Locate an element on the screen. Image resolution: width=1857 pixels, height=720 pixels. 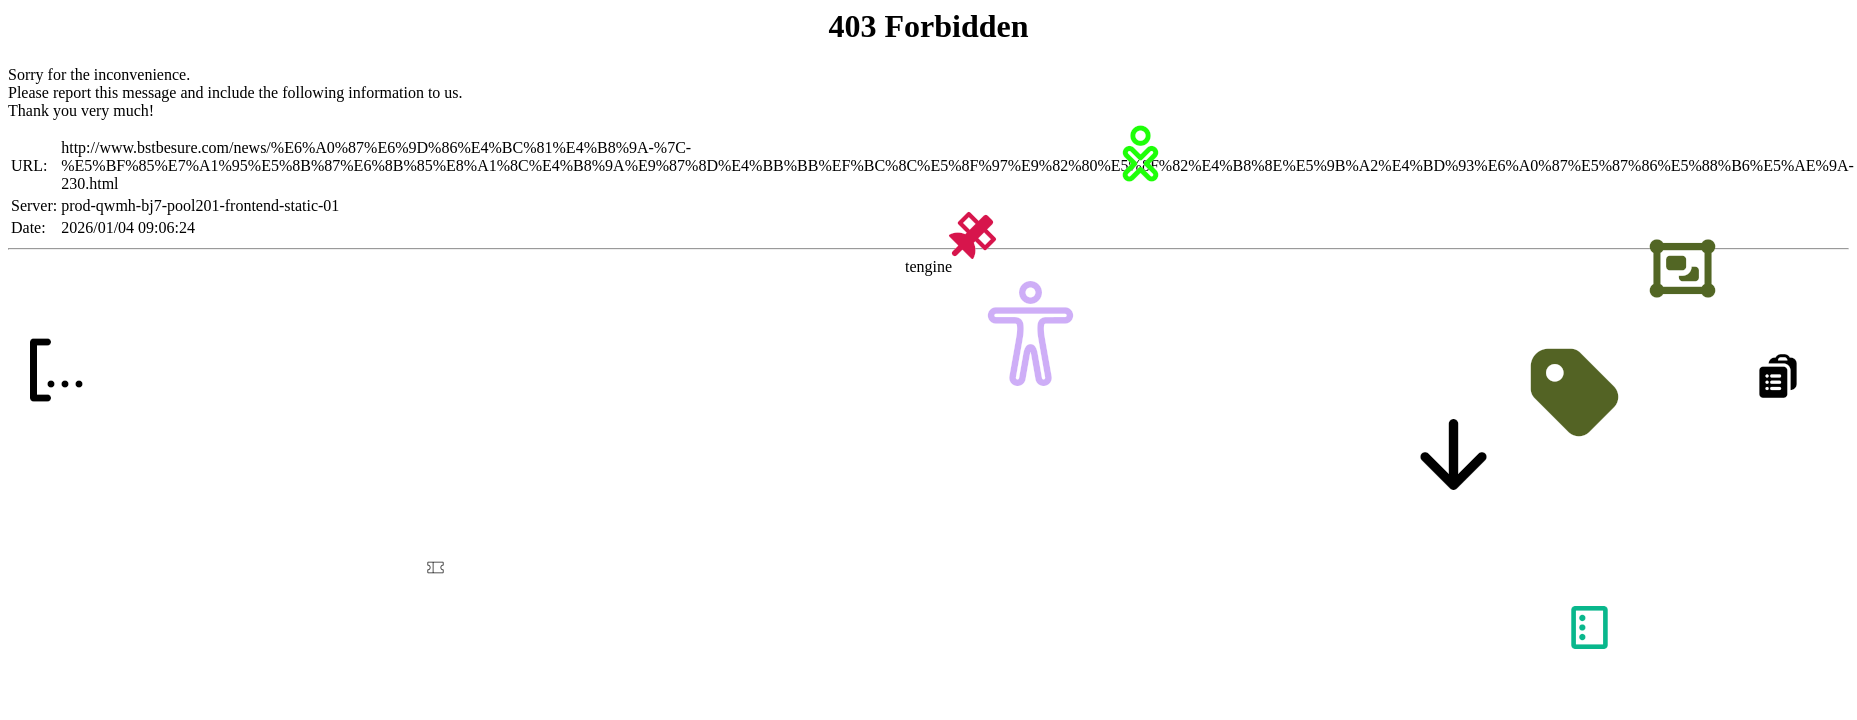
access satellite connection settings is located at coordinates (972, 235).